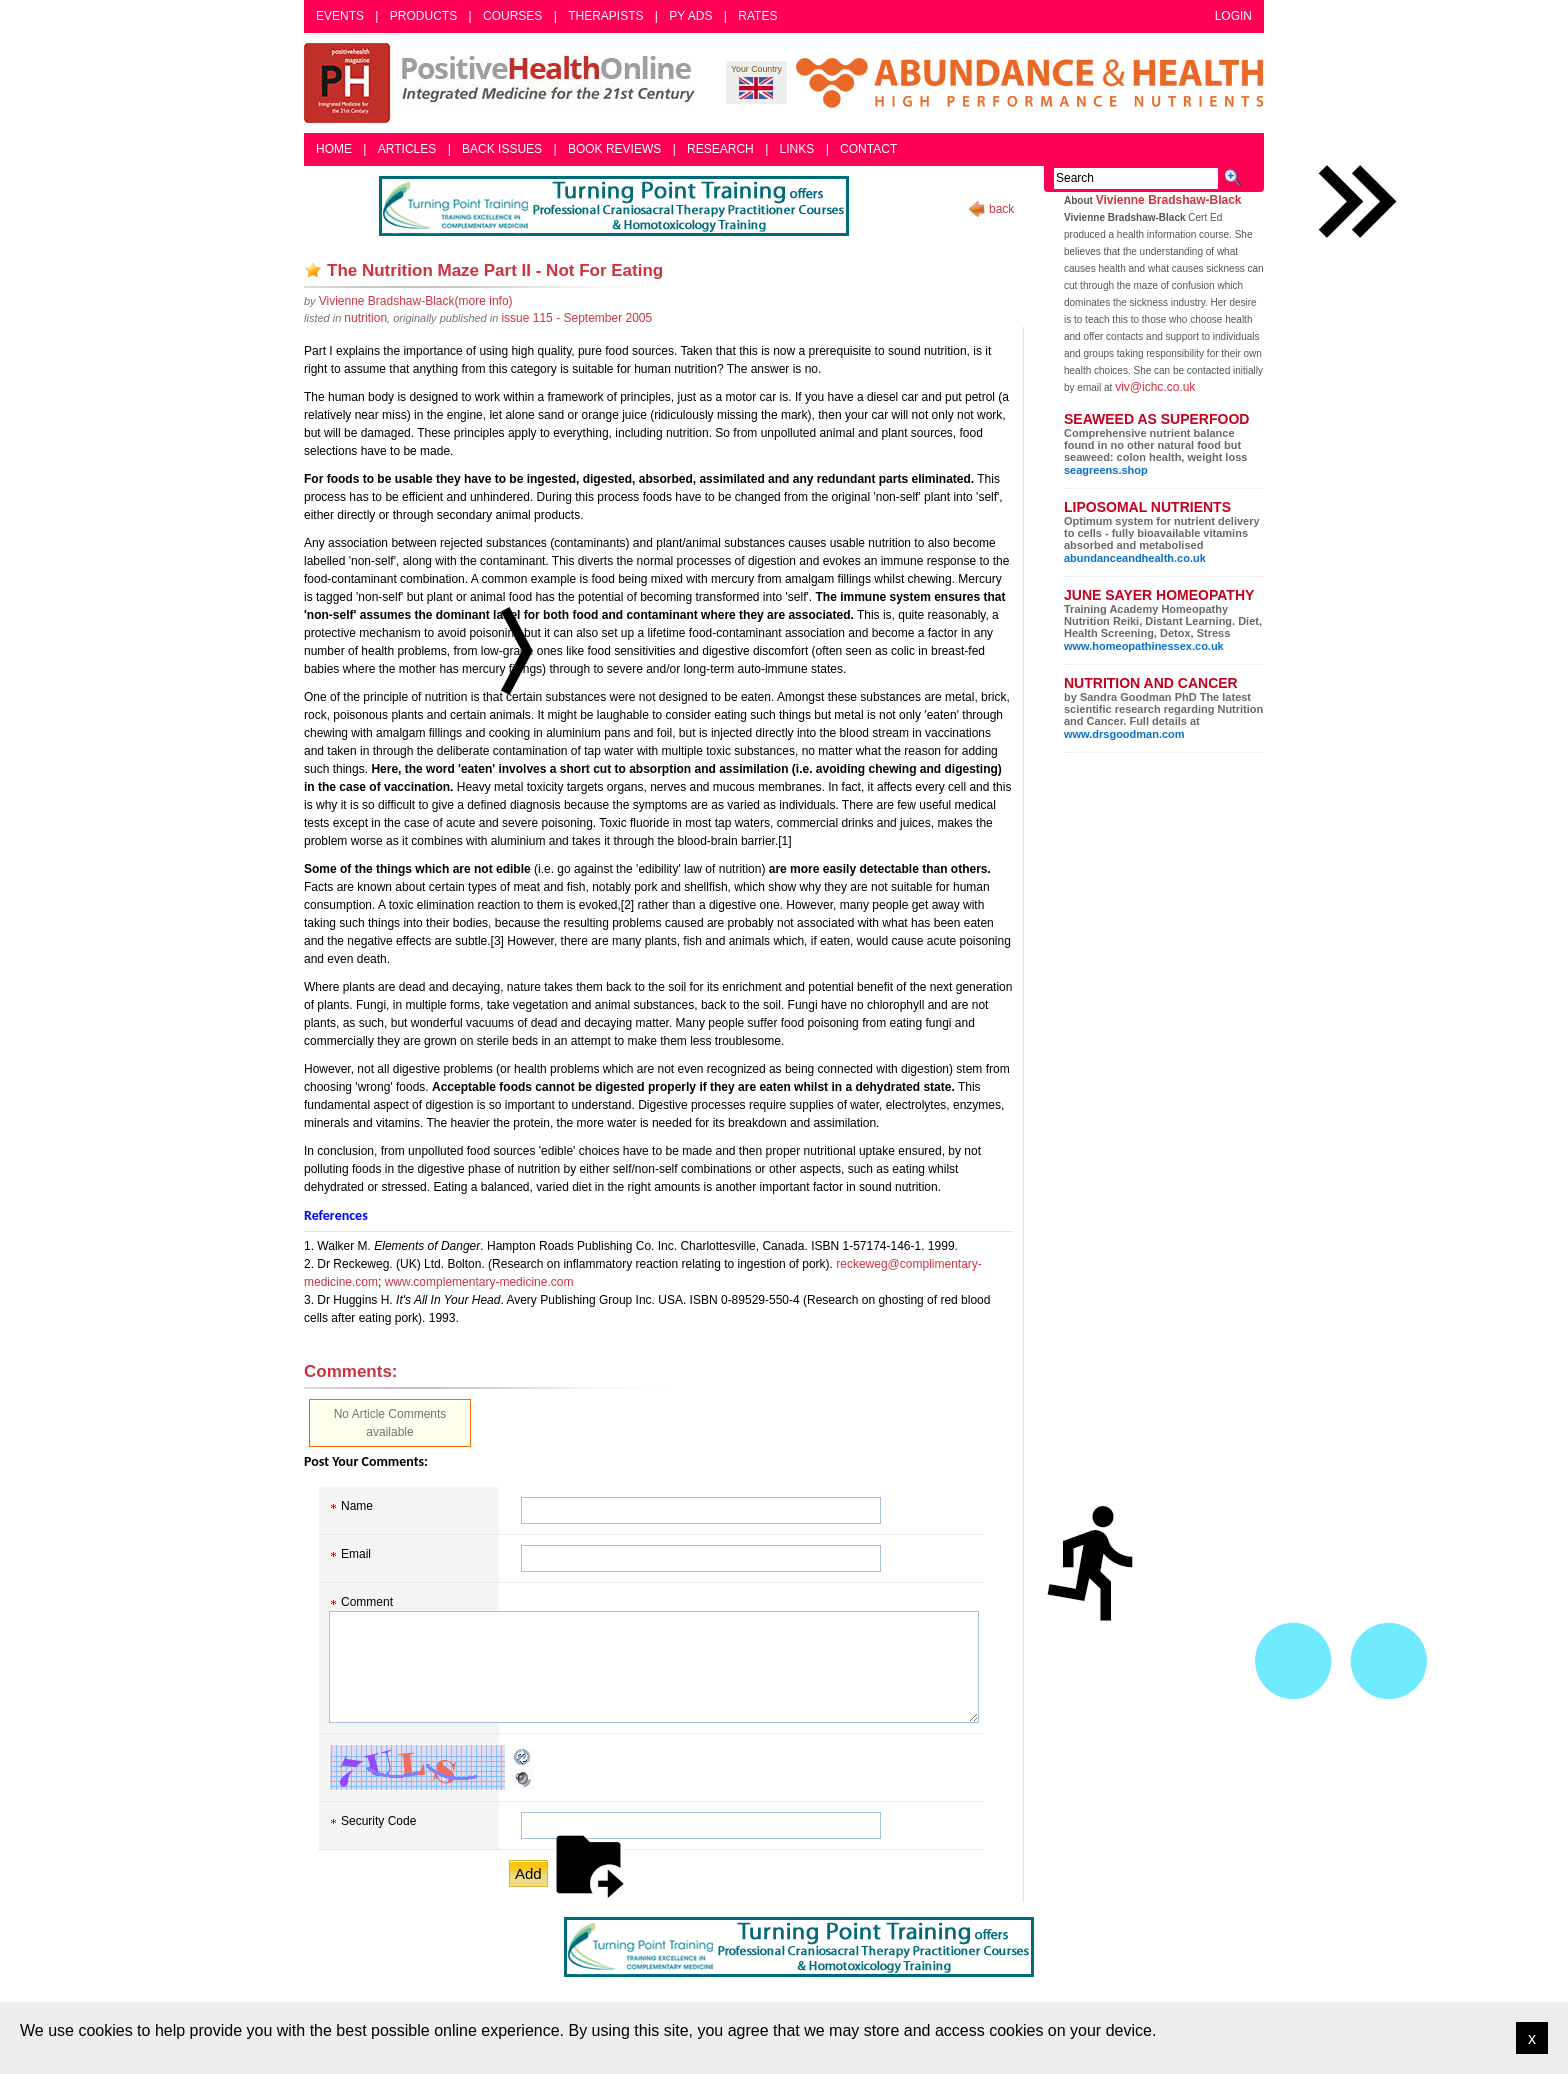 This screenshot has width=1568, height=2074. What do you see at coordinates (588, 1864) in the screenshot?
I see `access shared folder` at bounding box center [588, 1864].